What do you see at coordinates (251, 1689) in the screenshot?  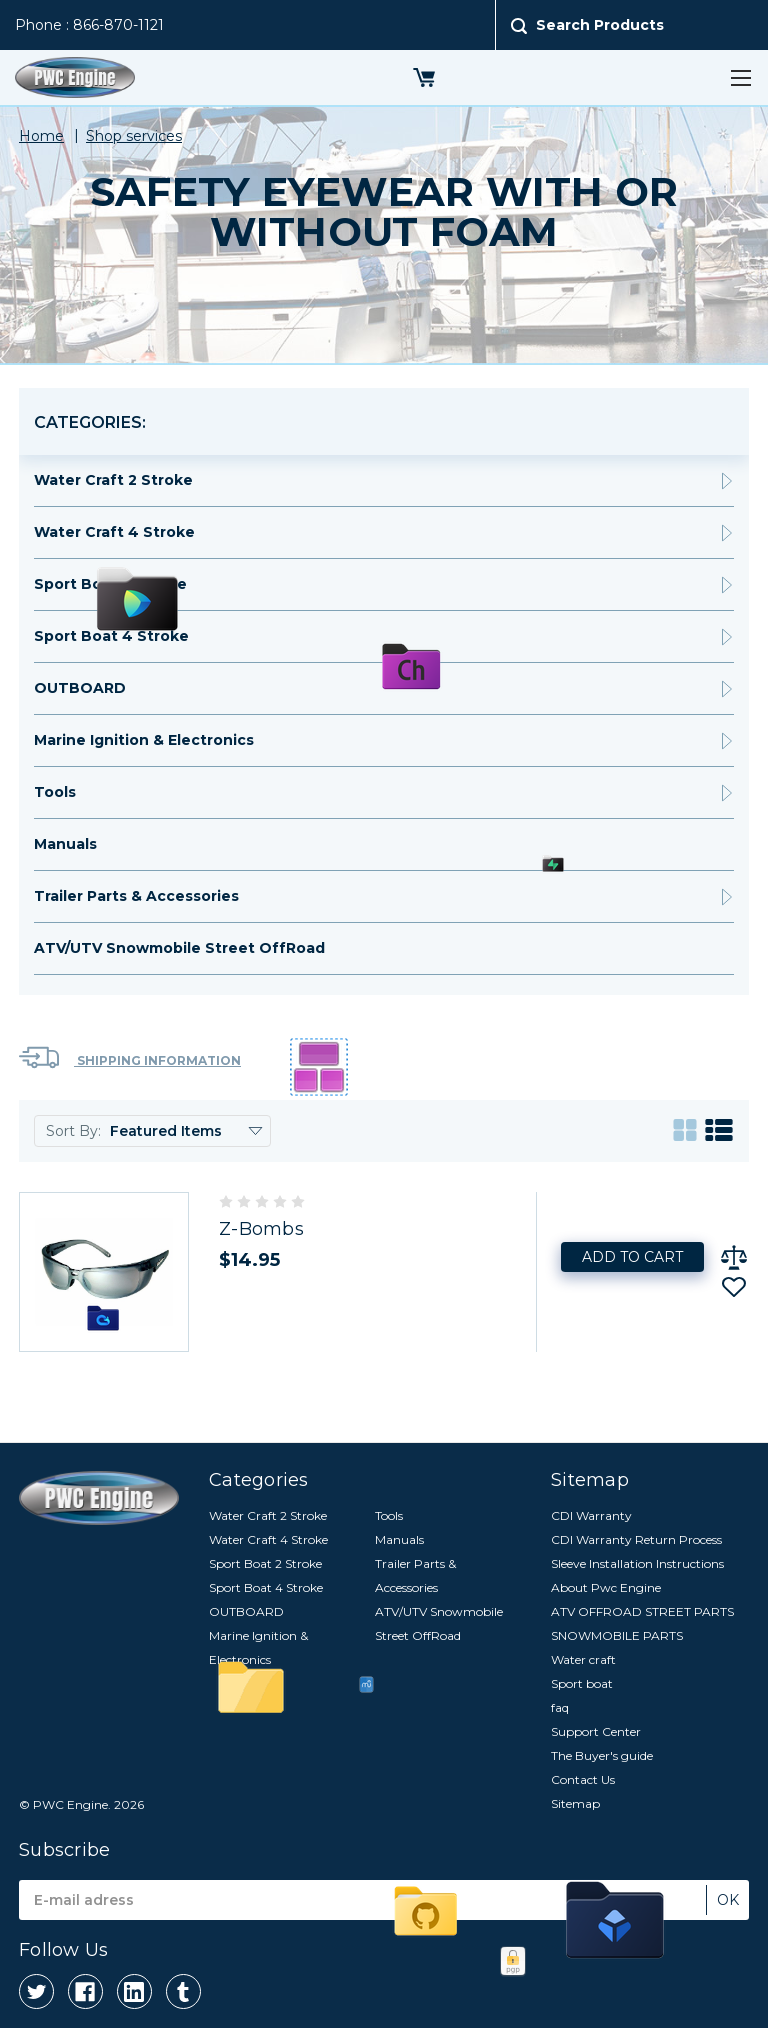 I see `open folder containing pixel art or retro-style files` at bounding box center [251, 1689].